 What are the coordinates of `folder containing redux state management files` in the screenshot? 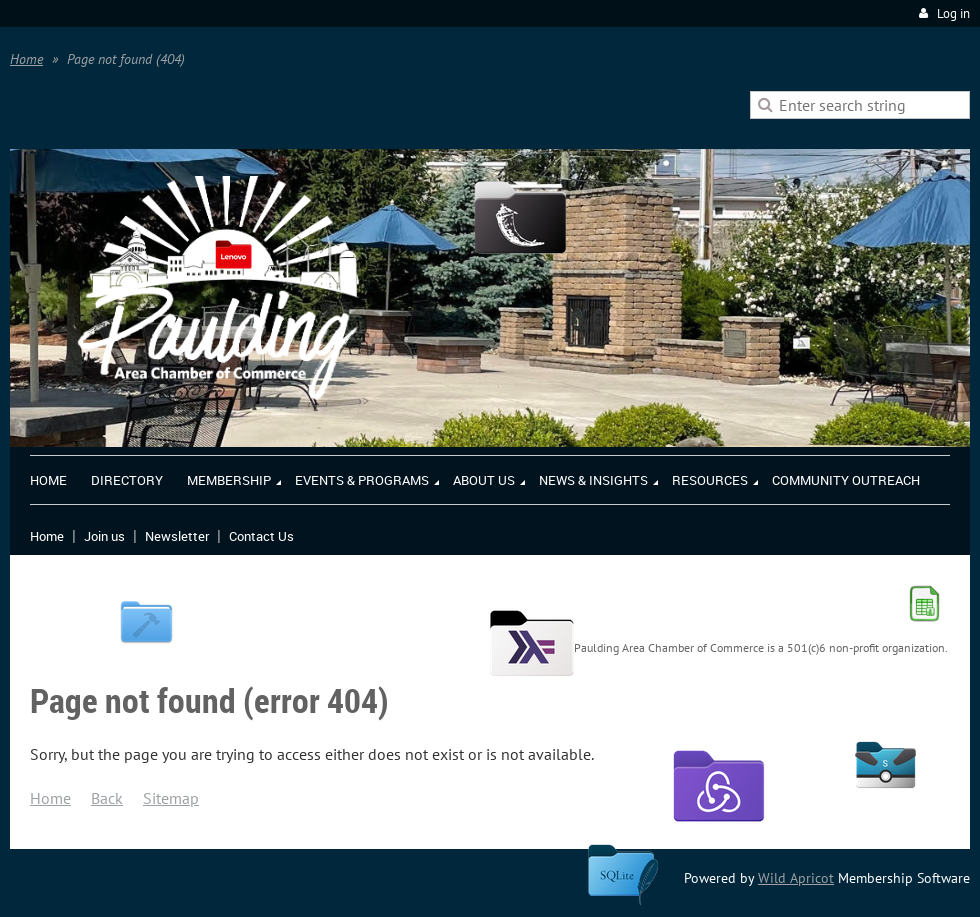 It's located at (718, 788).